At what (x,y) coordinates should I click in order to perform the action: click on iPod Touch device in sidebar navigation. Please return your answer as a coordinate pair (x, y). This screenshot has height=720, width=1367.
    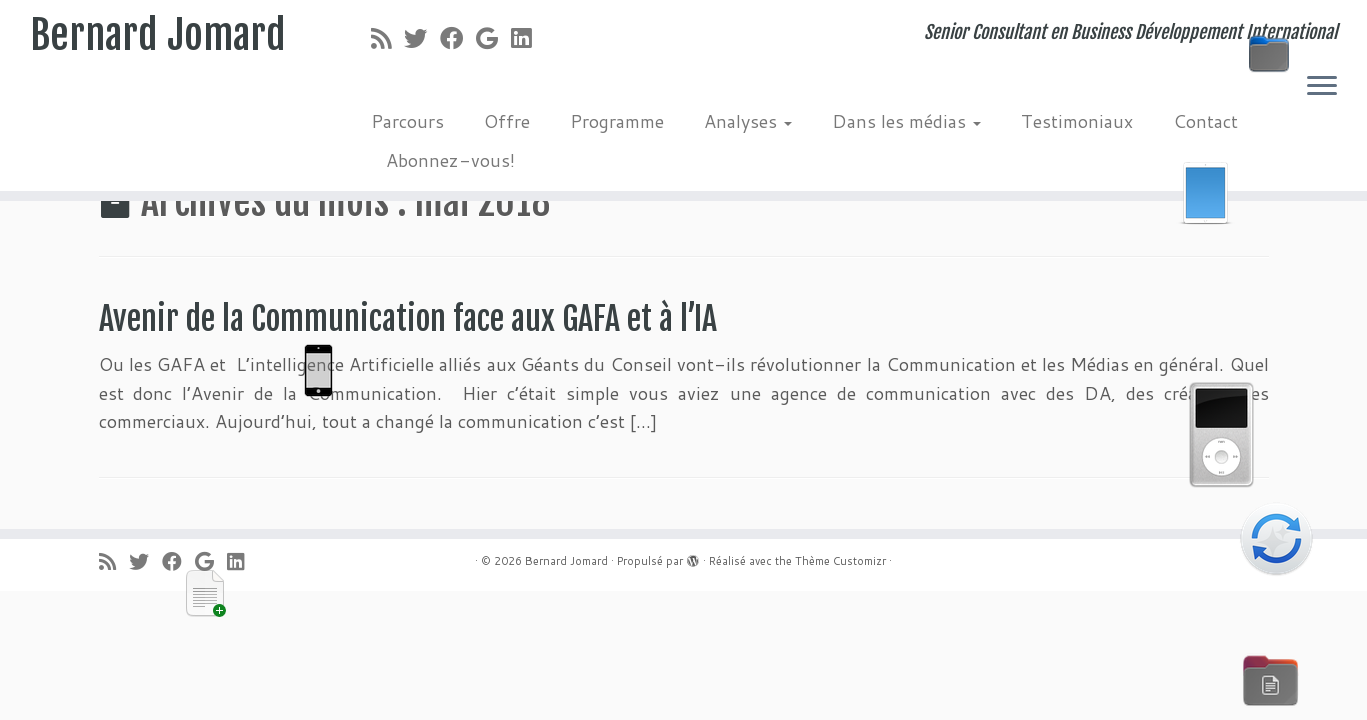
    Looking at the image, I should click on (318, 370).